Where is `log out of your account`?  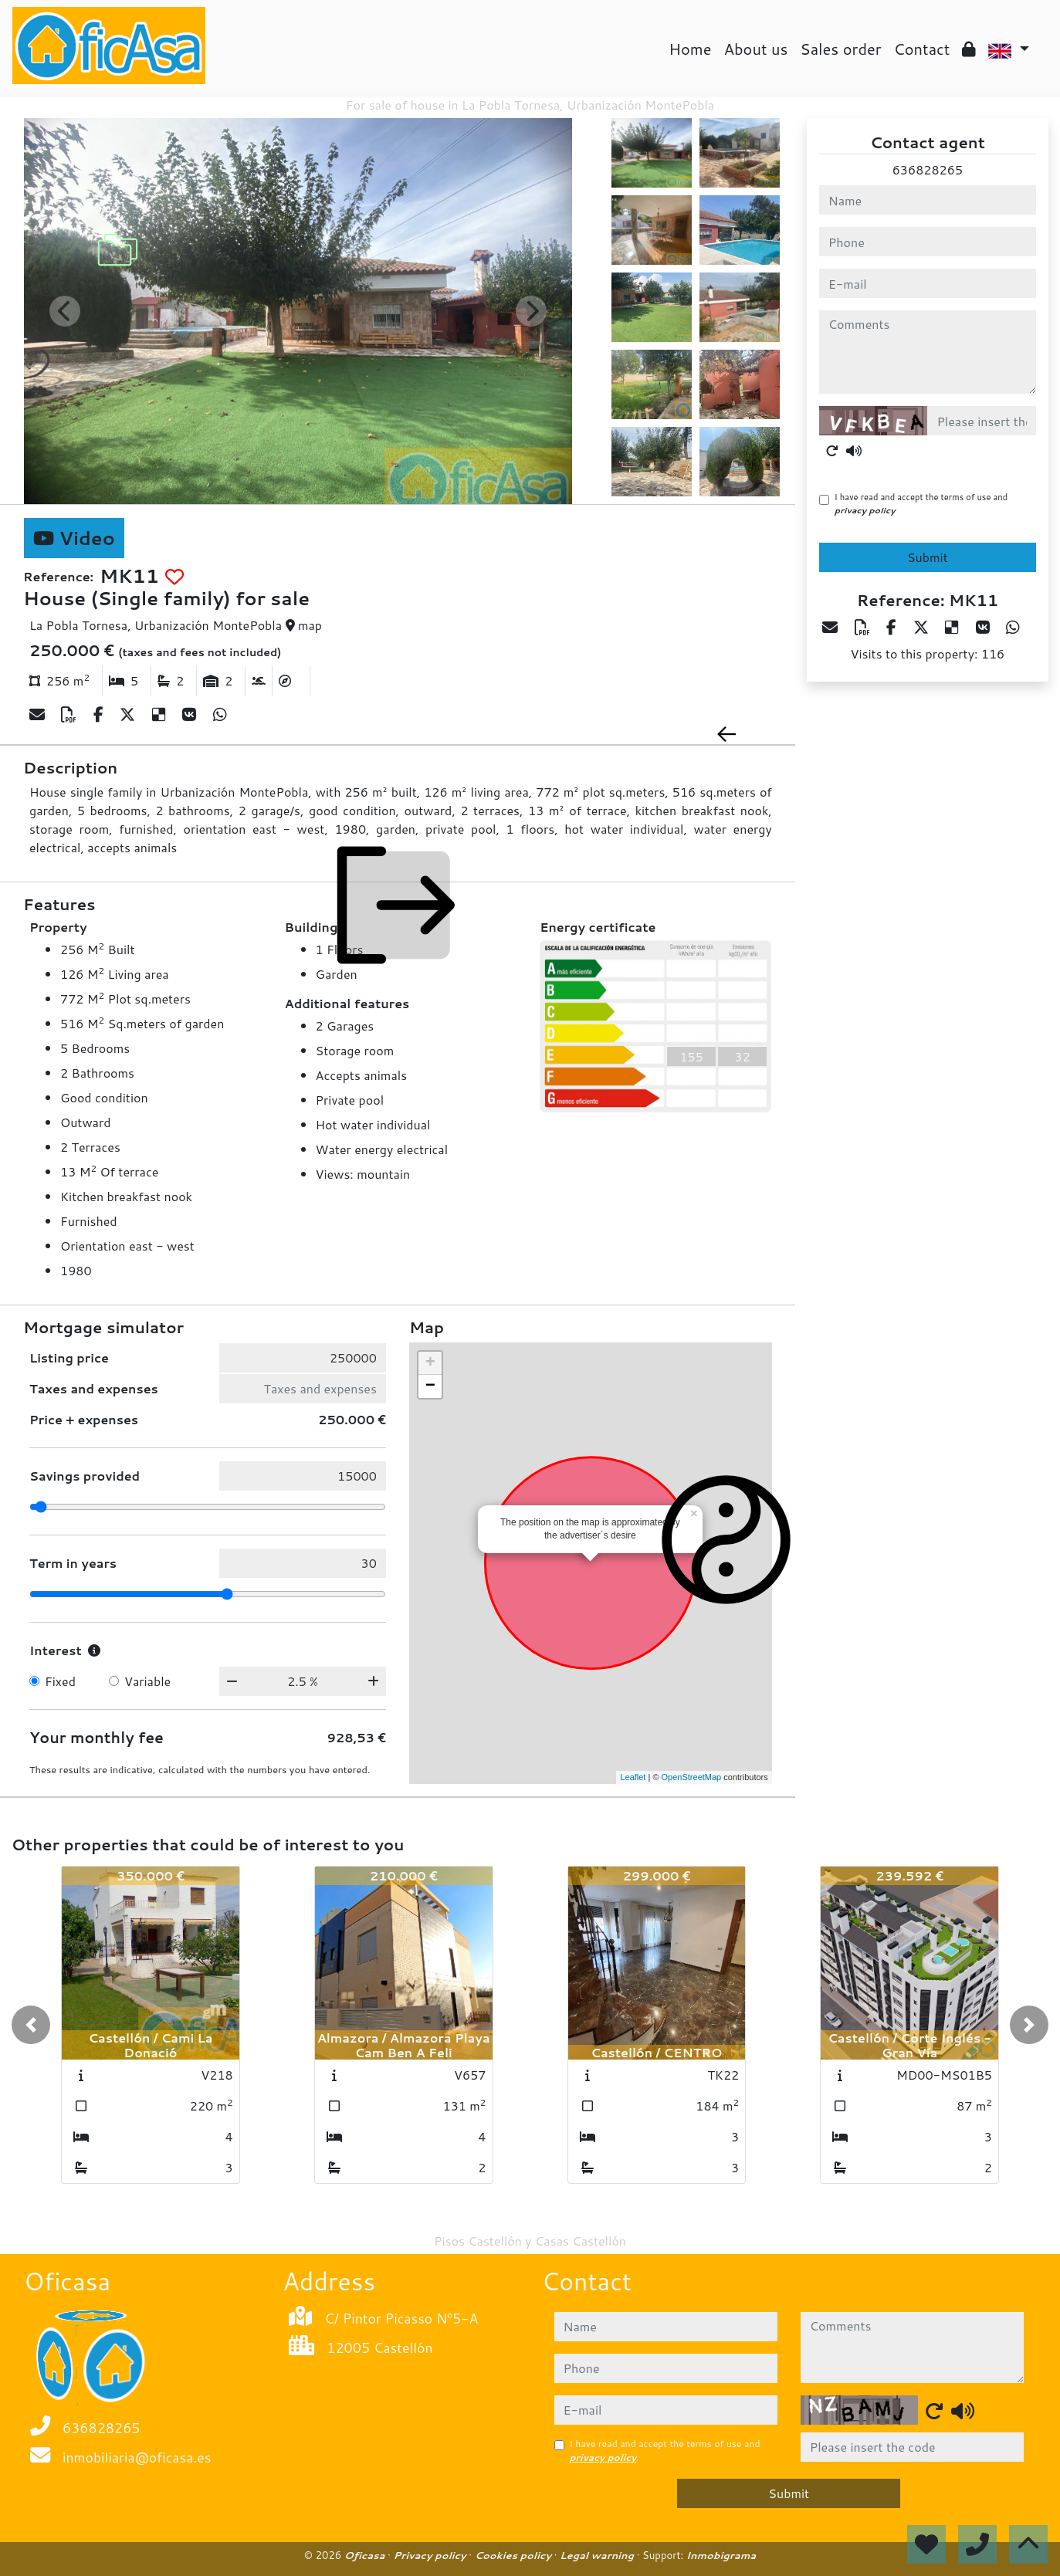
log out of your account is located at coordinates (391, 905).